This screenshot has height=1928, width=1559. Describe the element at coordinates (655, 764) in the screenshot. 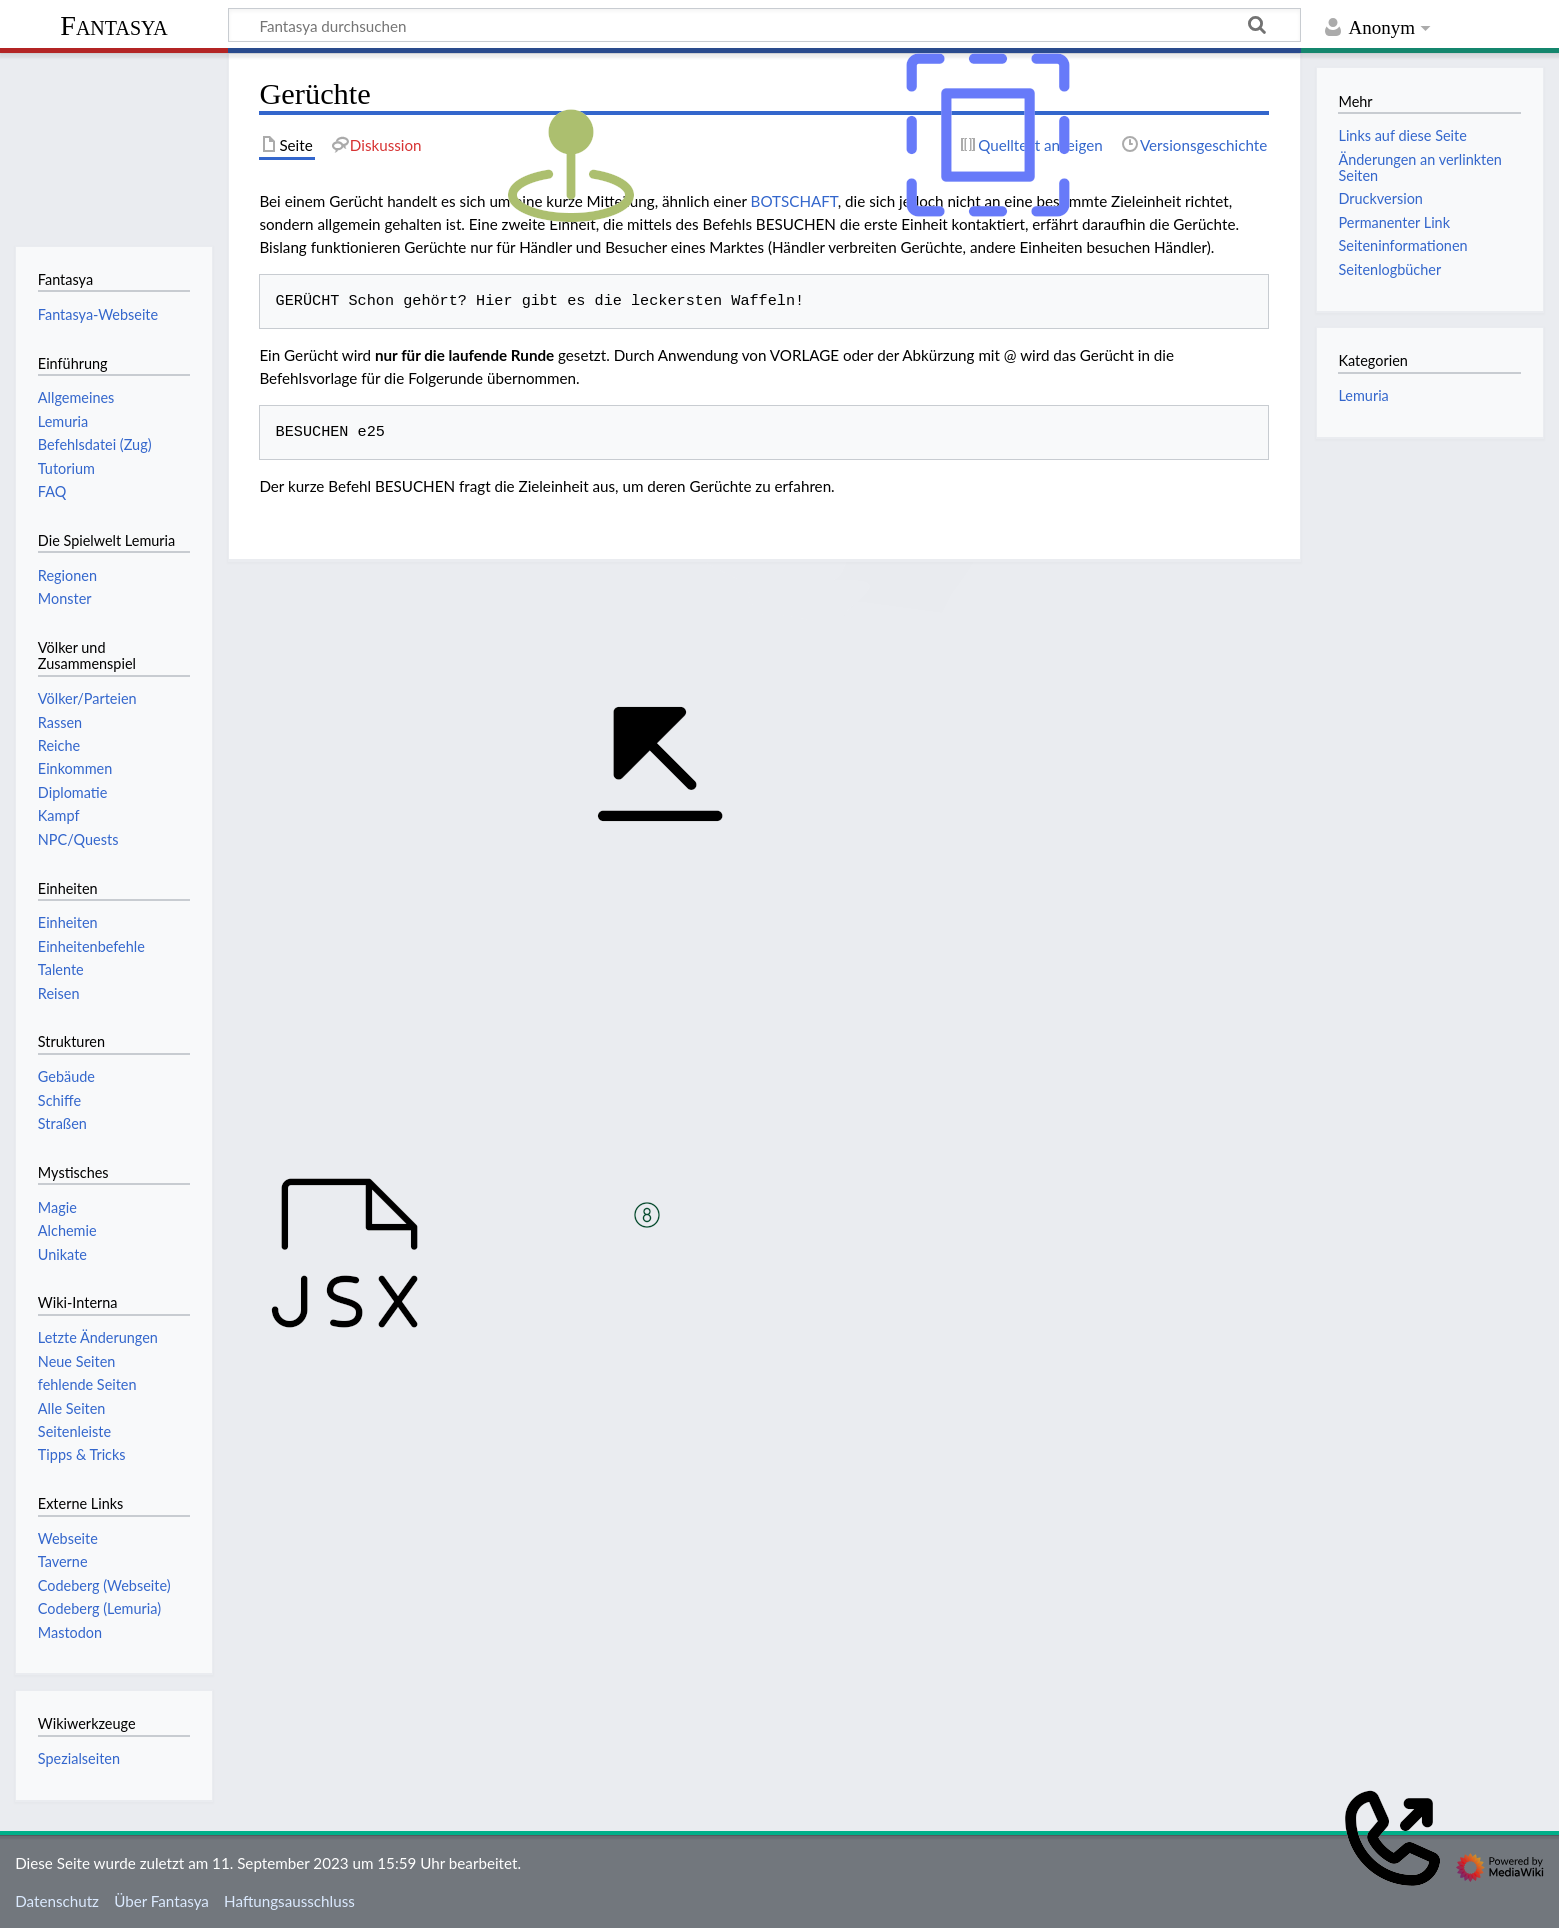

I see `navigate to the top-left or beginning of content` at that location.